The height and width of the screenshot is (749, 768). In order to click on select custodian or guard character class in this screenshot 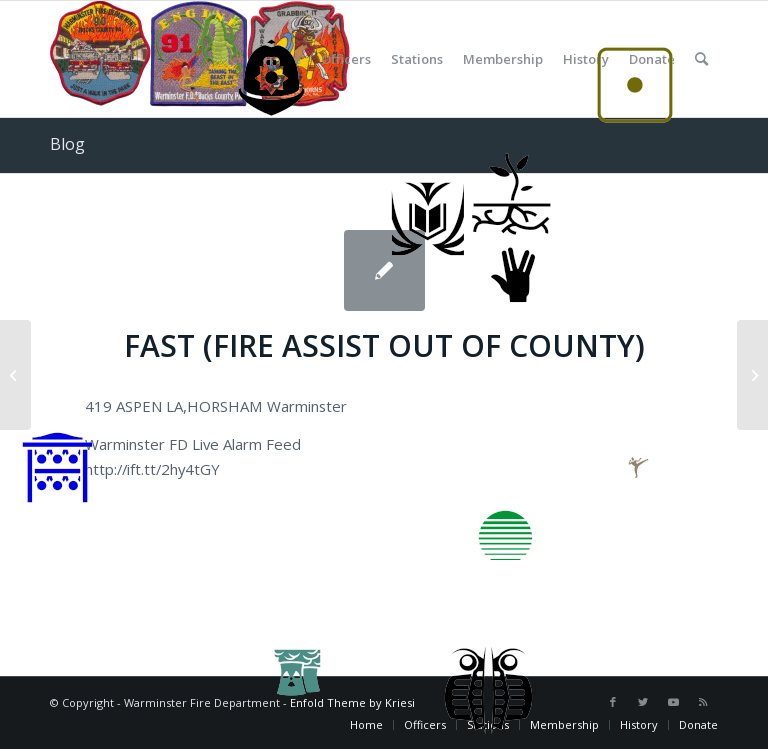, I will do `click(271, 77)`.